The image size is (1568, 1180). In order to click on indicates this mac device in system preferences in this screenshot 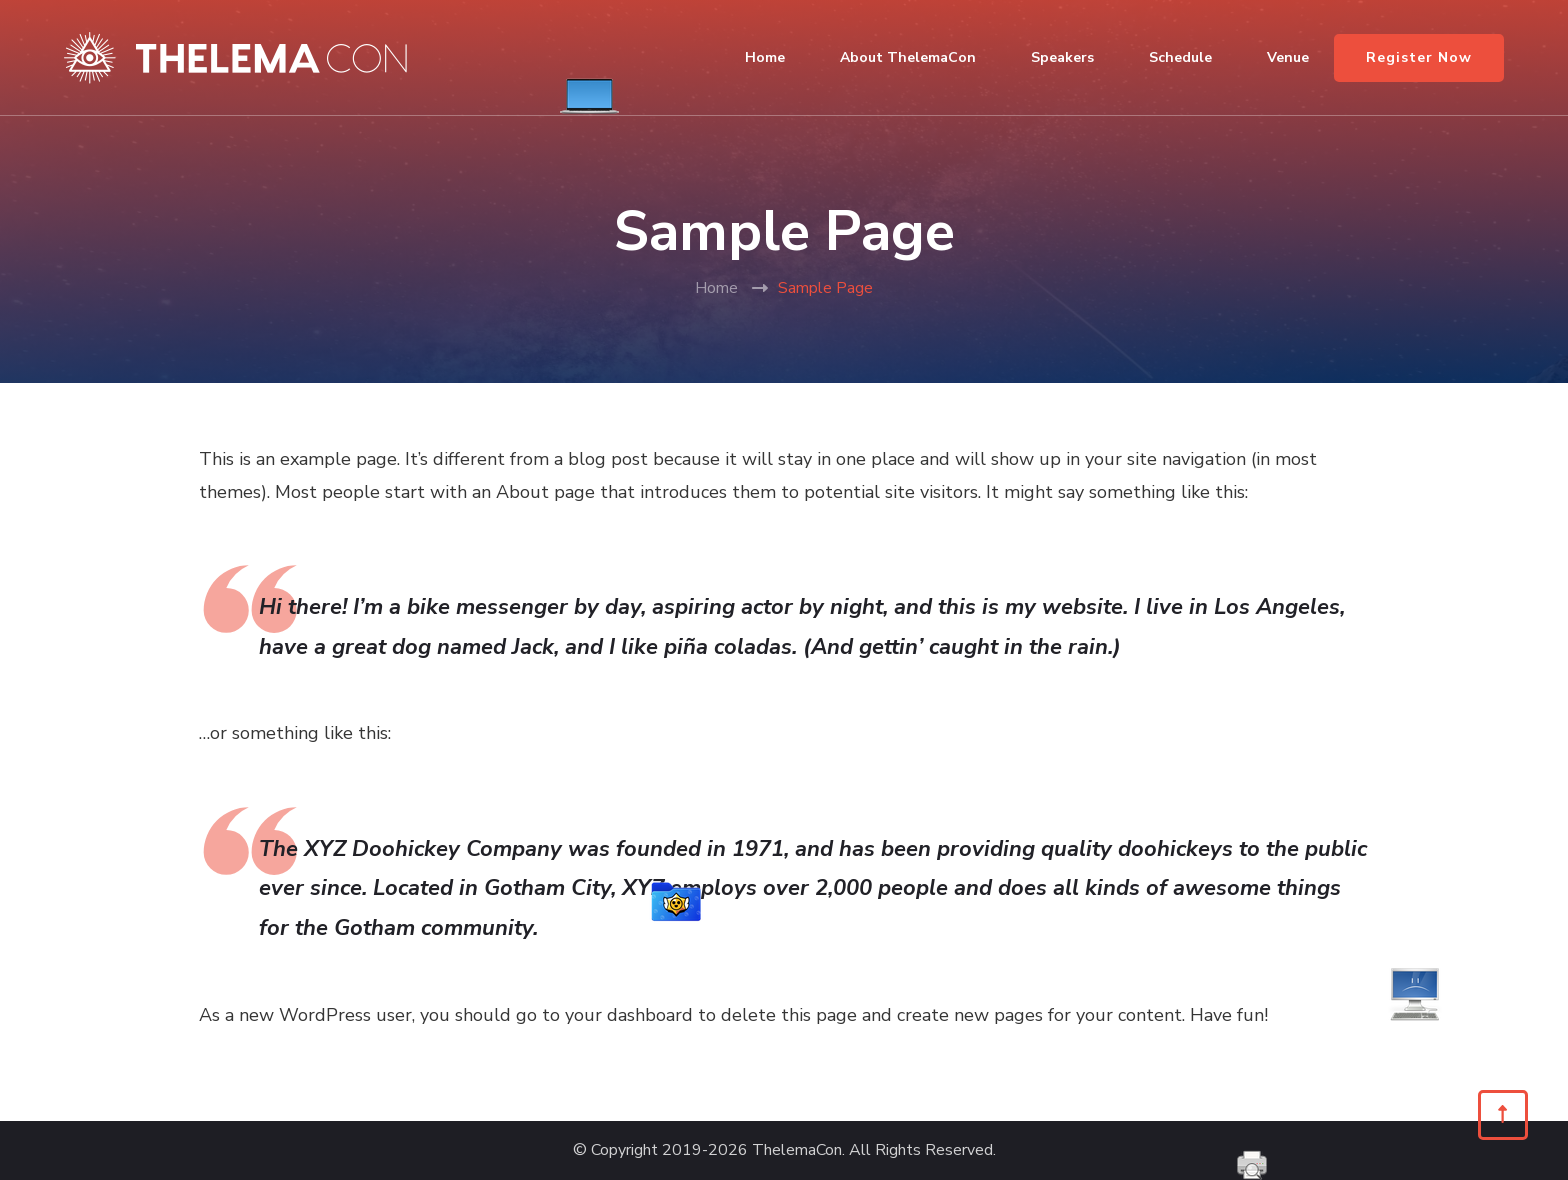, I will do `click(589, 94)`.